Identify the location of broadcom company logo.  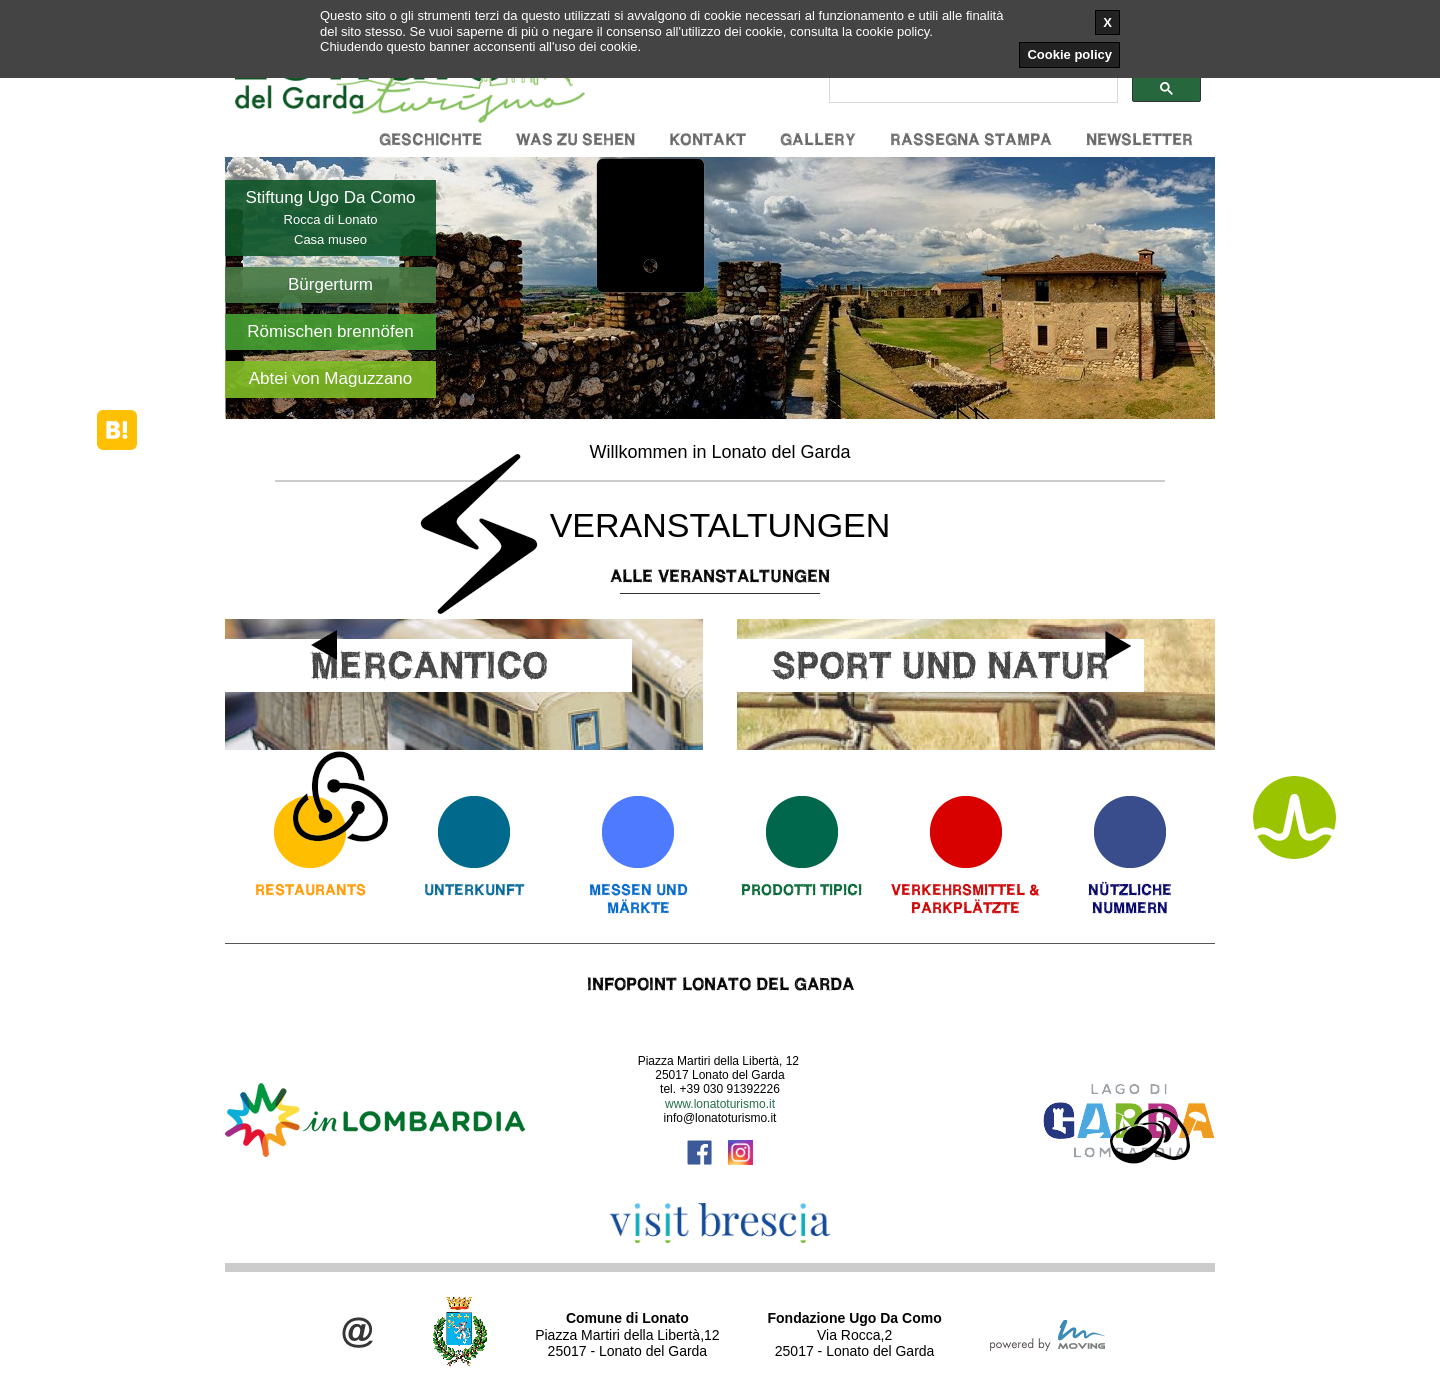
(1294, 817).